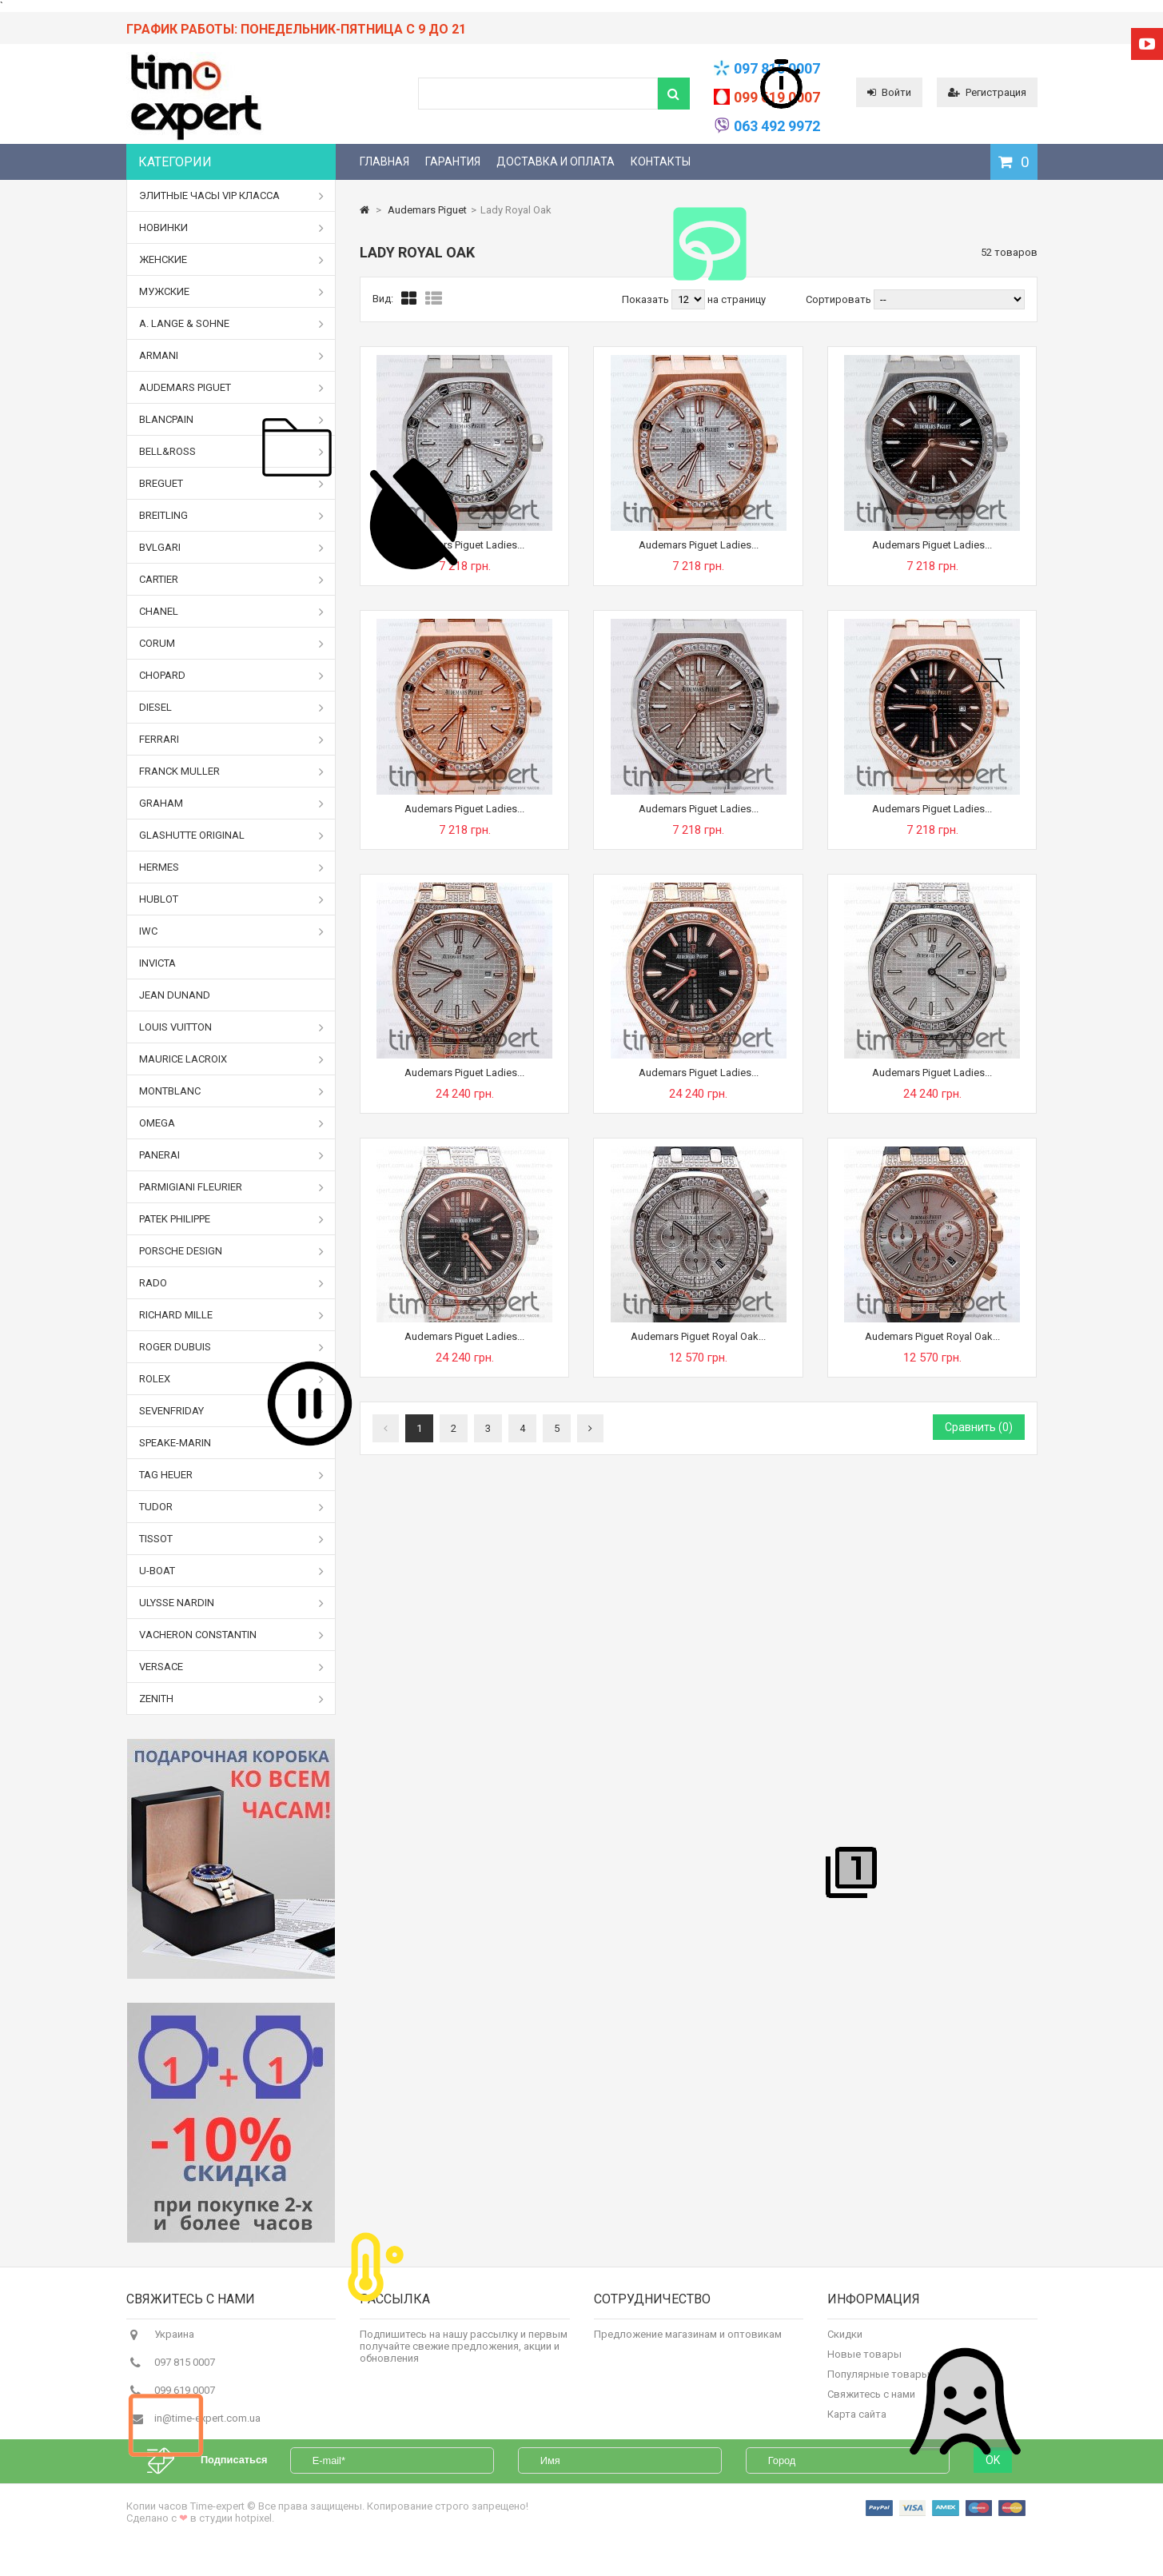  I want to click on access your files and documents, so click(297, 447).